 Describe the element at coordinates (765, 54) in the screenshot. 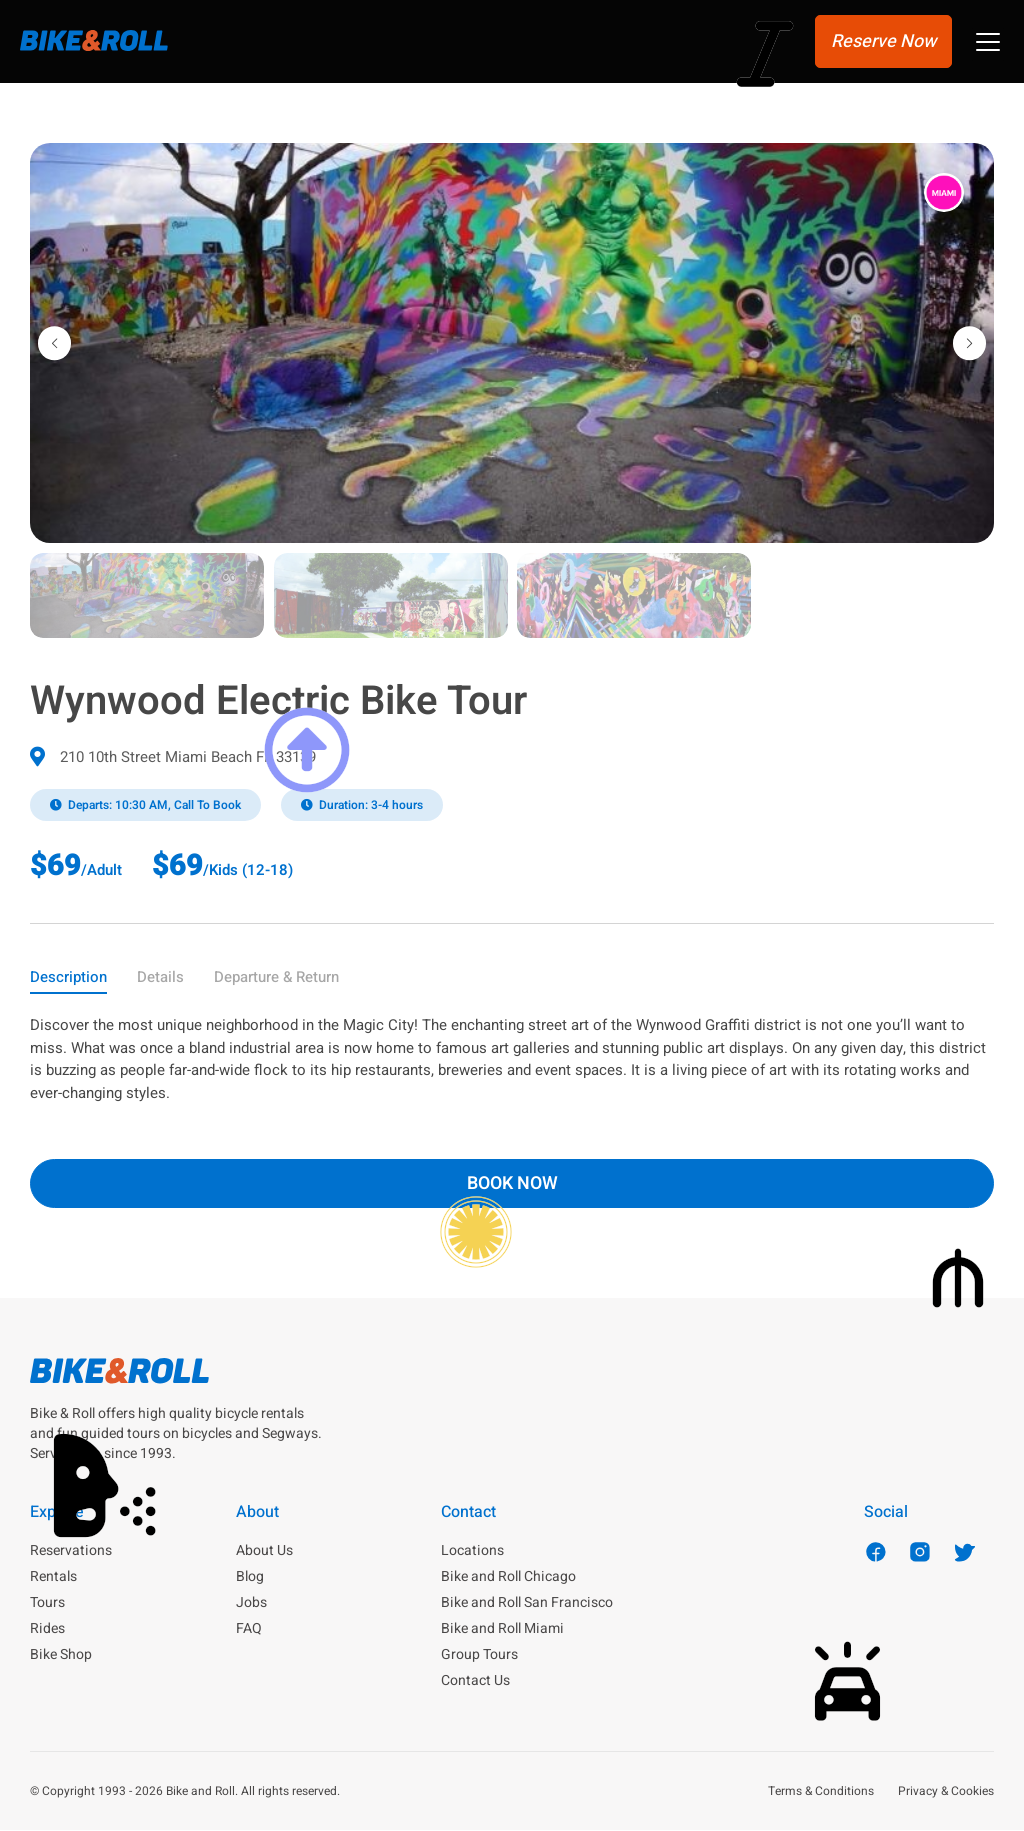

I see `apply italic formatting to selected text` at that location.